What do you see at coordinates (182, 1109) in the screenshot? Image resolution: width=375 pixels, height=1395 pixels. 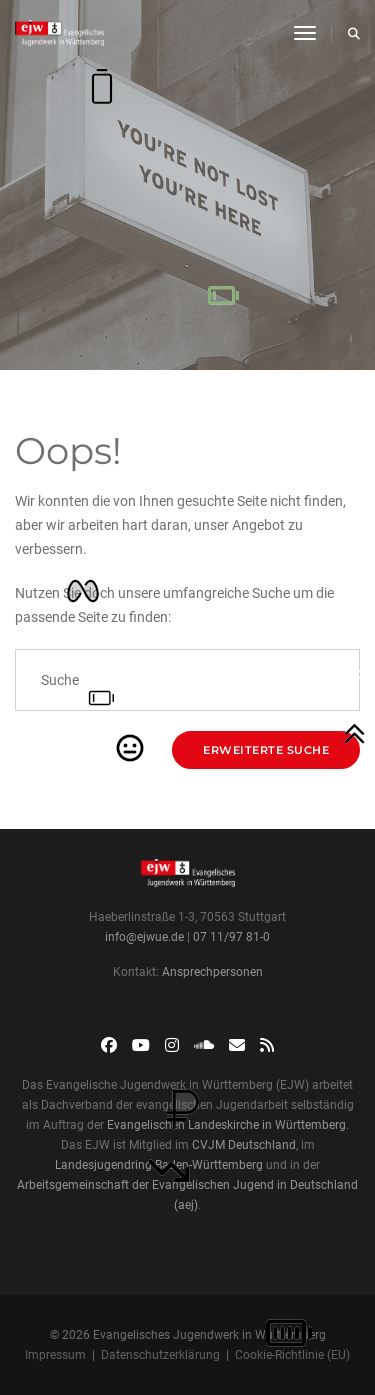 I see `view price in russian rubles` at bounding box center [182, 1109].